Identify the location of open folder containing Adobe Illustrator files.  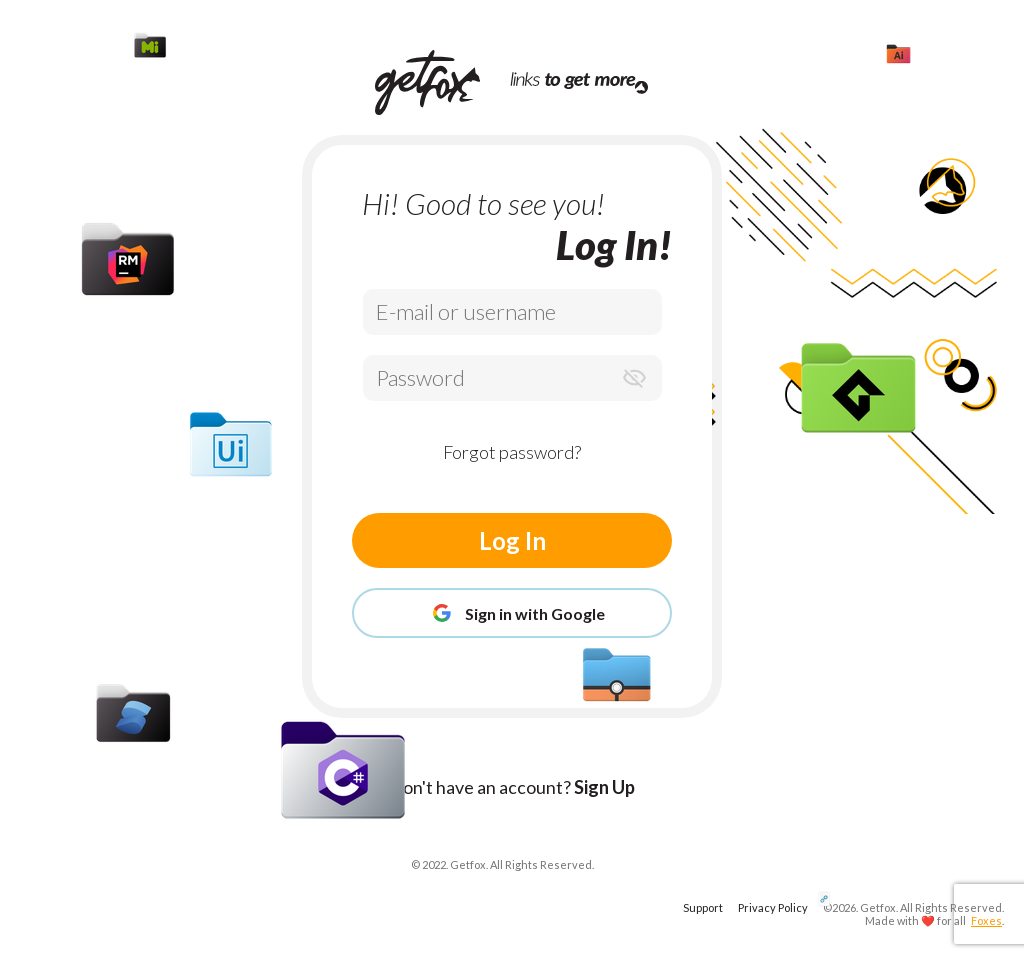
(898, 54).